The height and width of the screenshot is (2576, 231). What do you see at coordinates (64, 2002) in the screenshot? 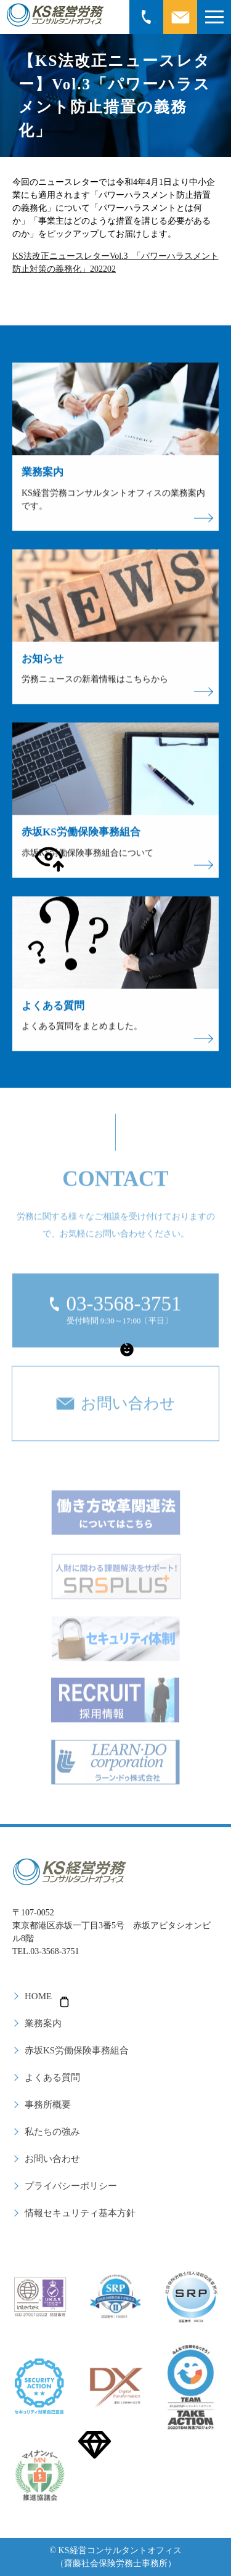
I see `store or manage saved items` at bounding box center [64, 2002].